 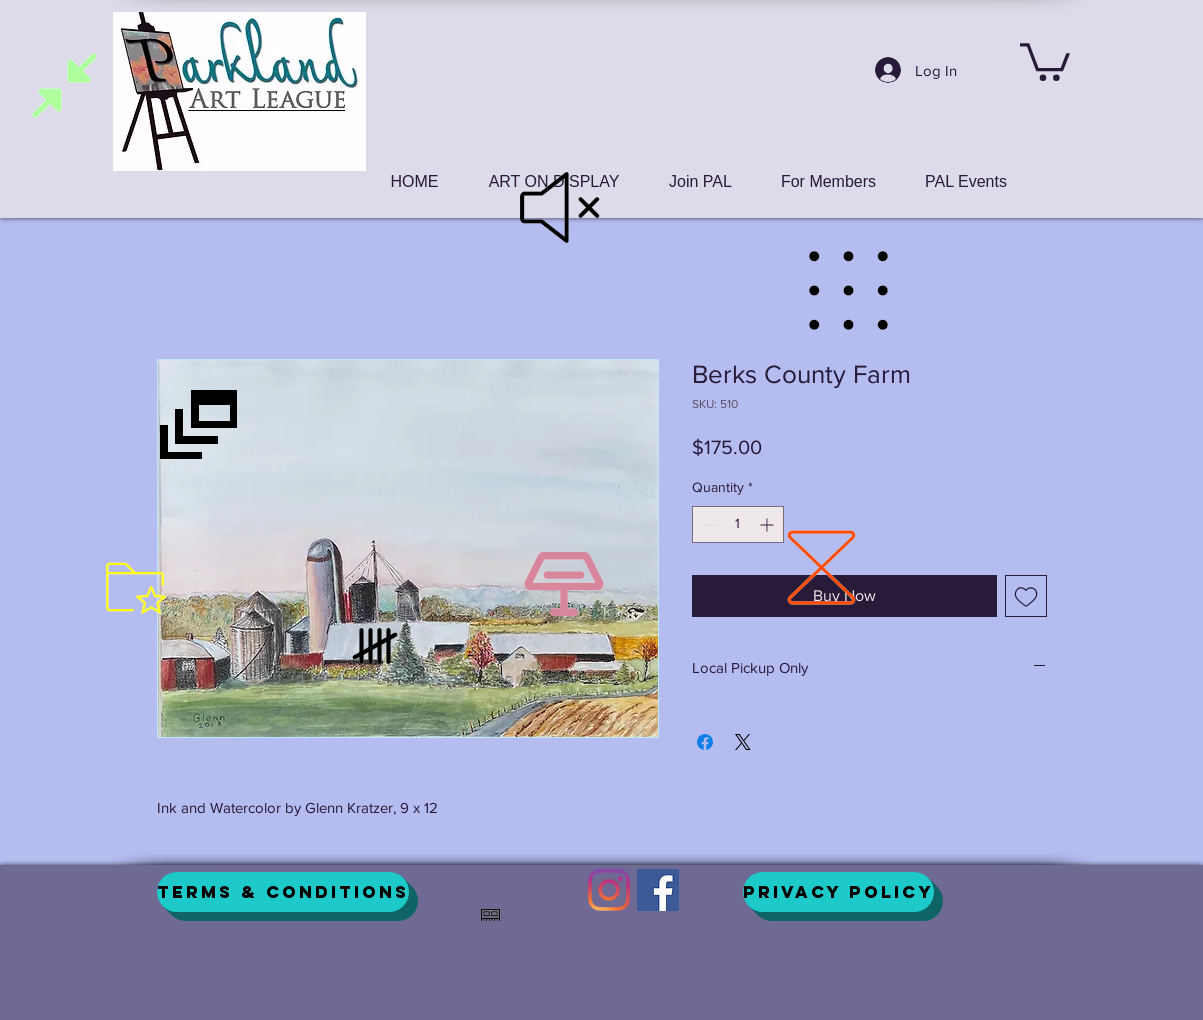 I want to click on open app drawer or launcher, so click(x=848, y=290).